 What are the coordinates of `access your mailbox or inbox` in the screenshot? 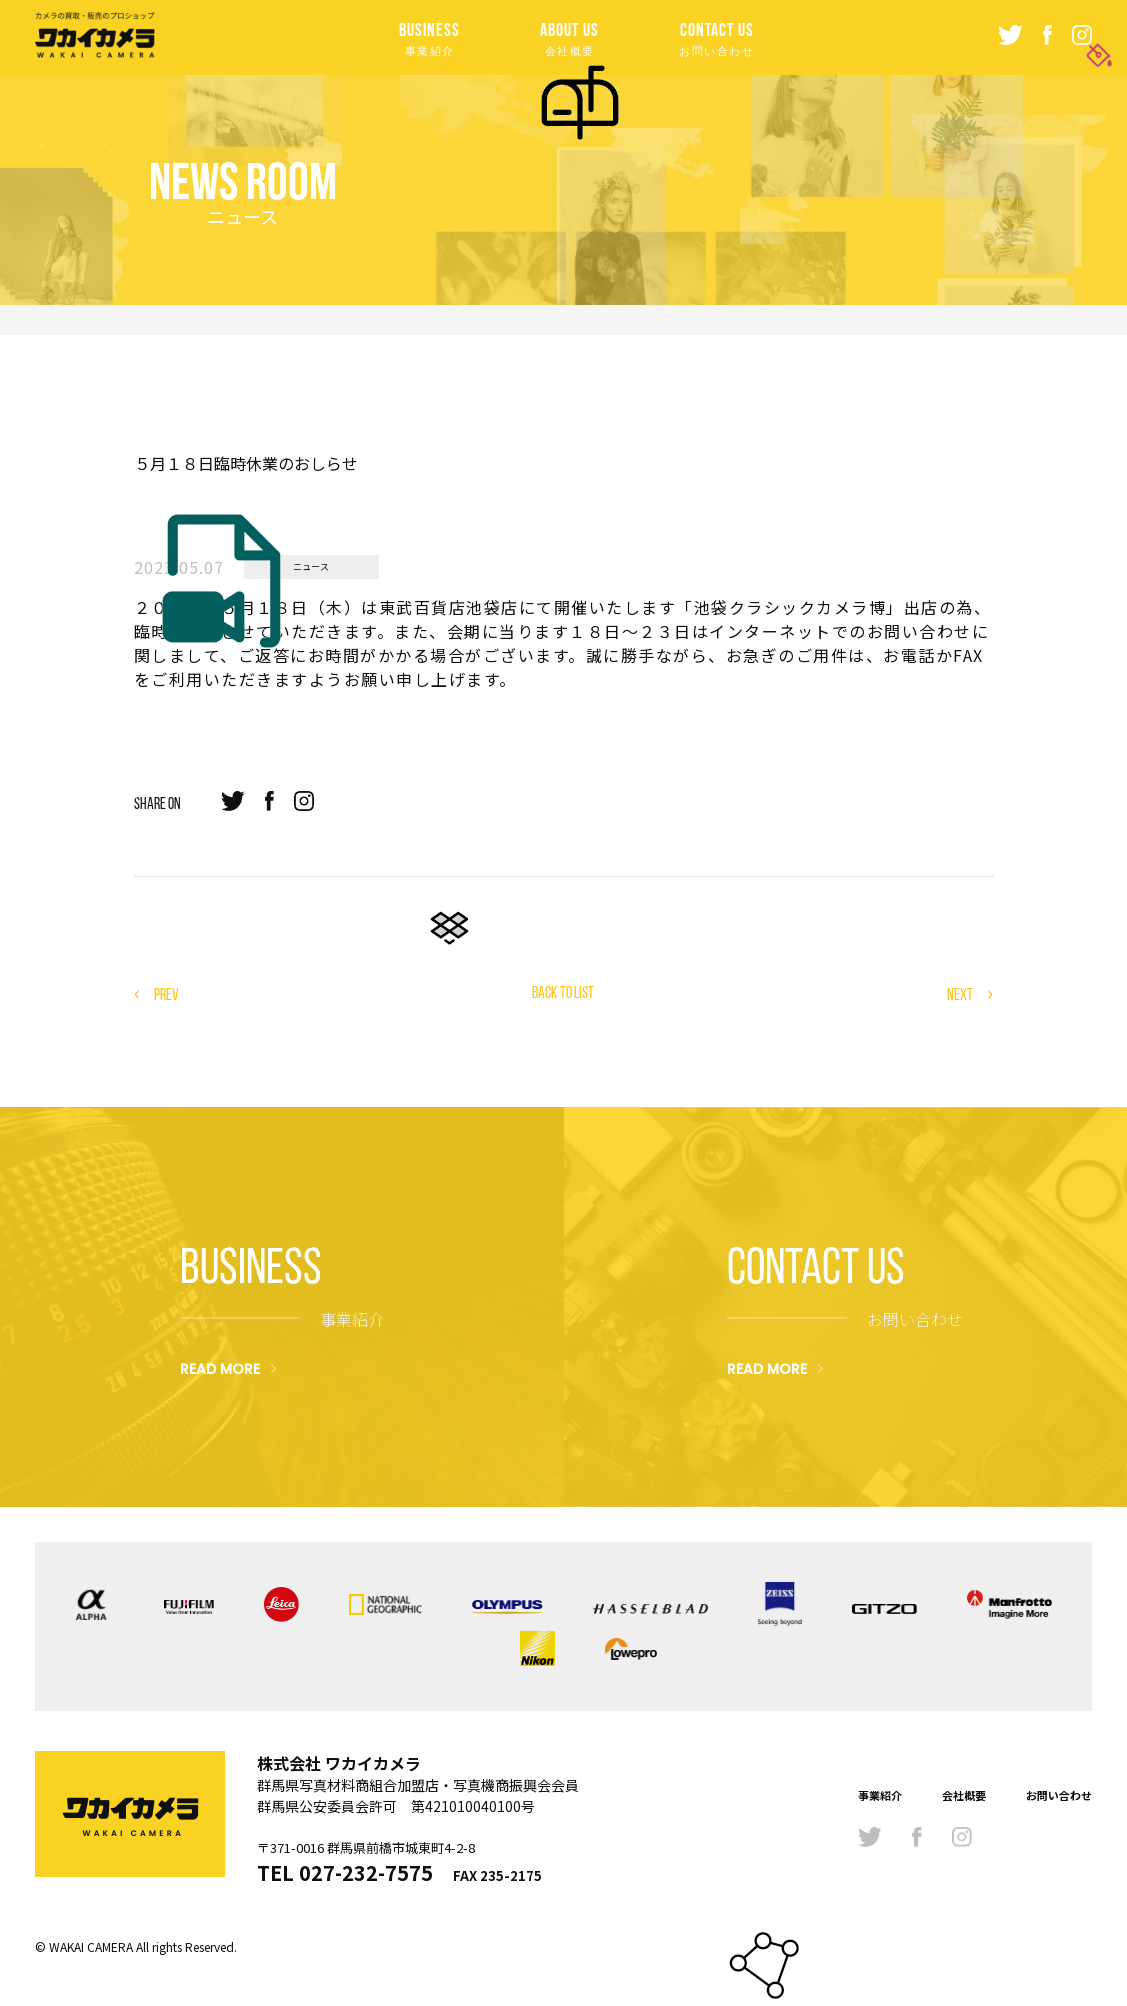 It's located at (580, 104).